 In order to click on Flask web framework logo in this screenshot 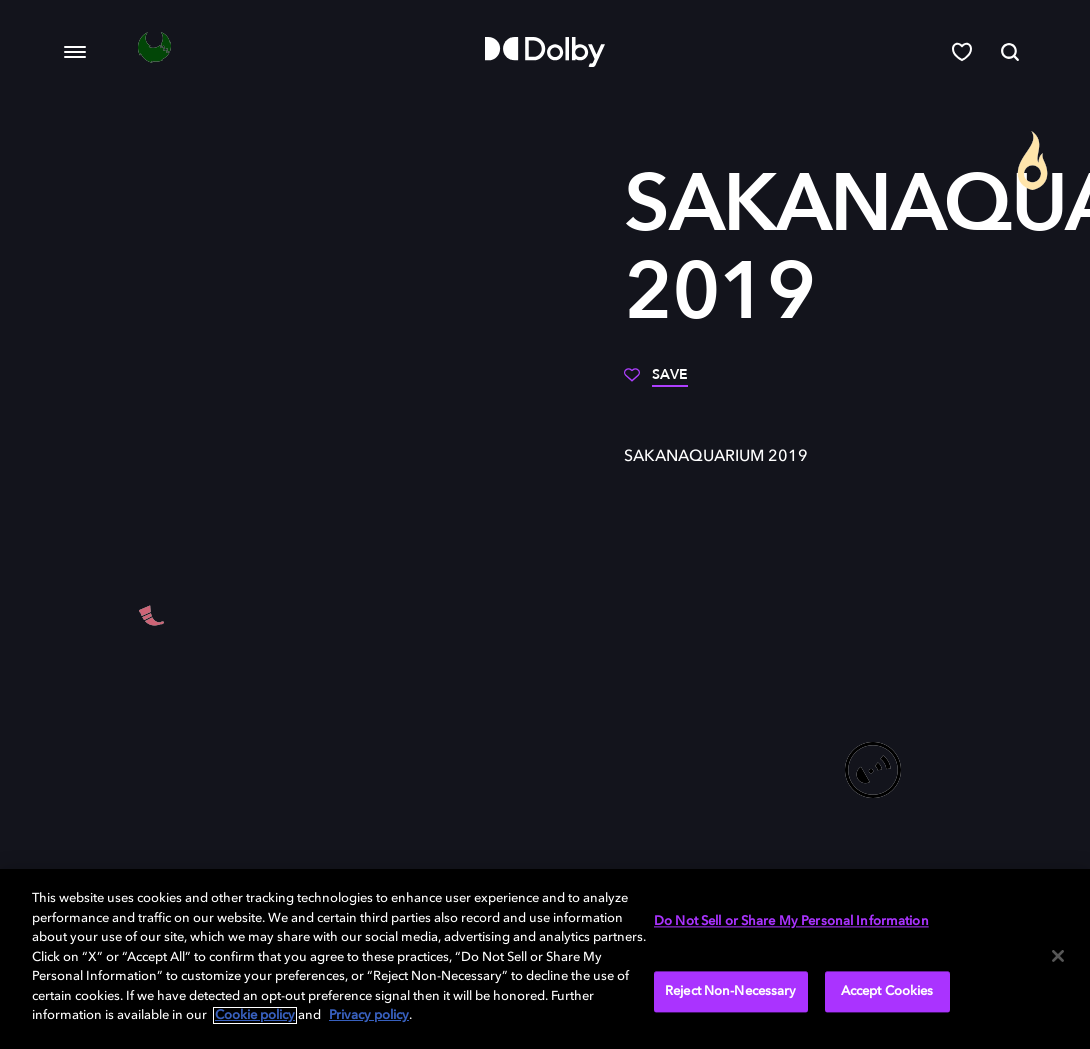, I will do `click(151, 615)`.